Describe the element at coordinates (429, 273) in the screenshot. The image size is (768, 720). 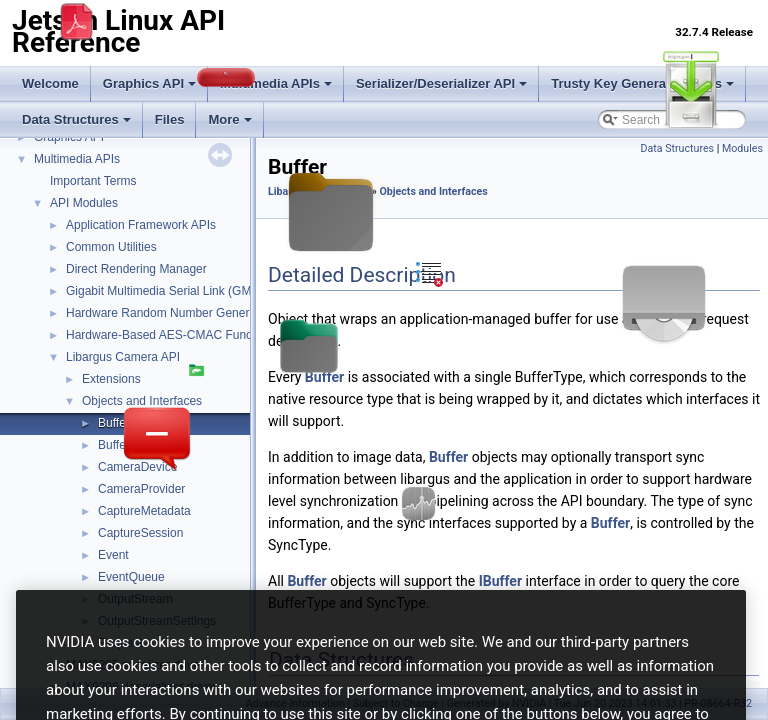
I see `remove an item from the list` at that location.